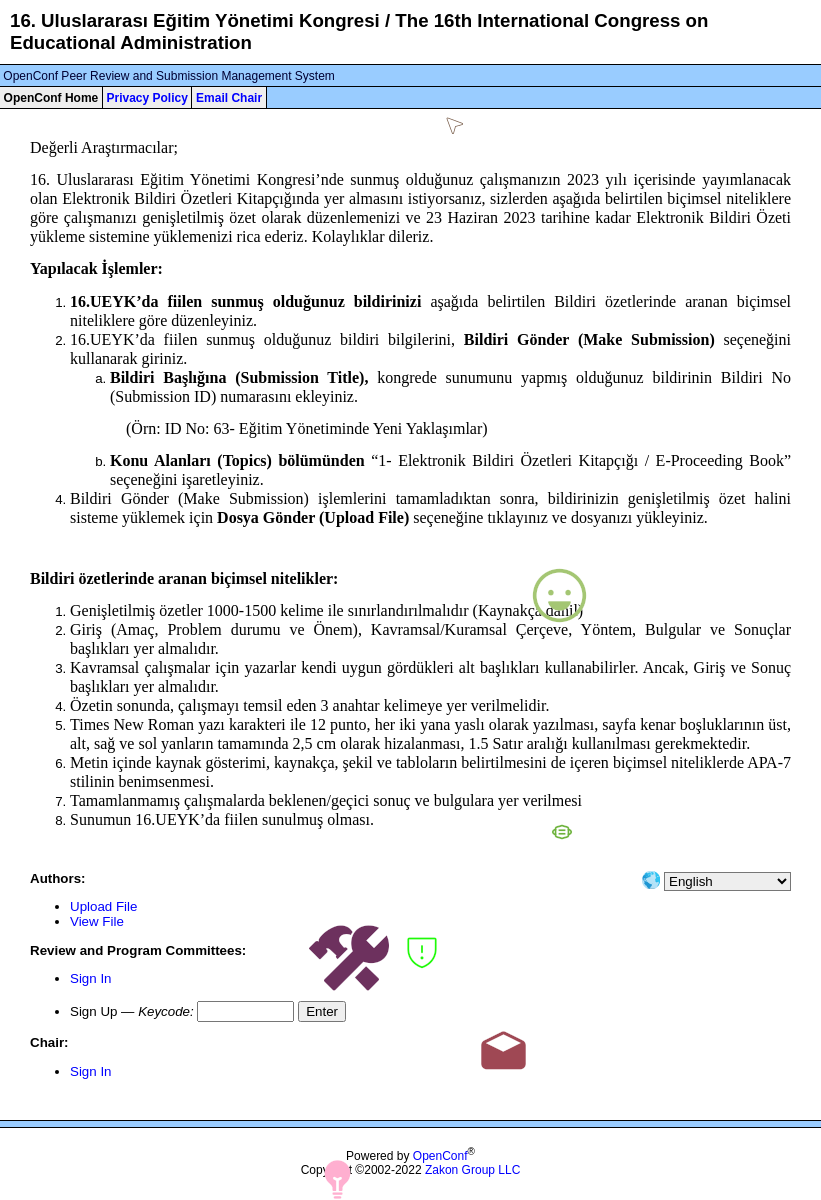 The width and height of the screenshot is (821, 1200). Describe the element at coordinates (503, 1050) in the screenshot. I see `view an opened email message` at that location.